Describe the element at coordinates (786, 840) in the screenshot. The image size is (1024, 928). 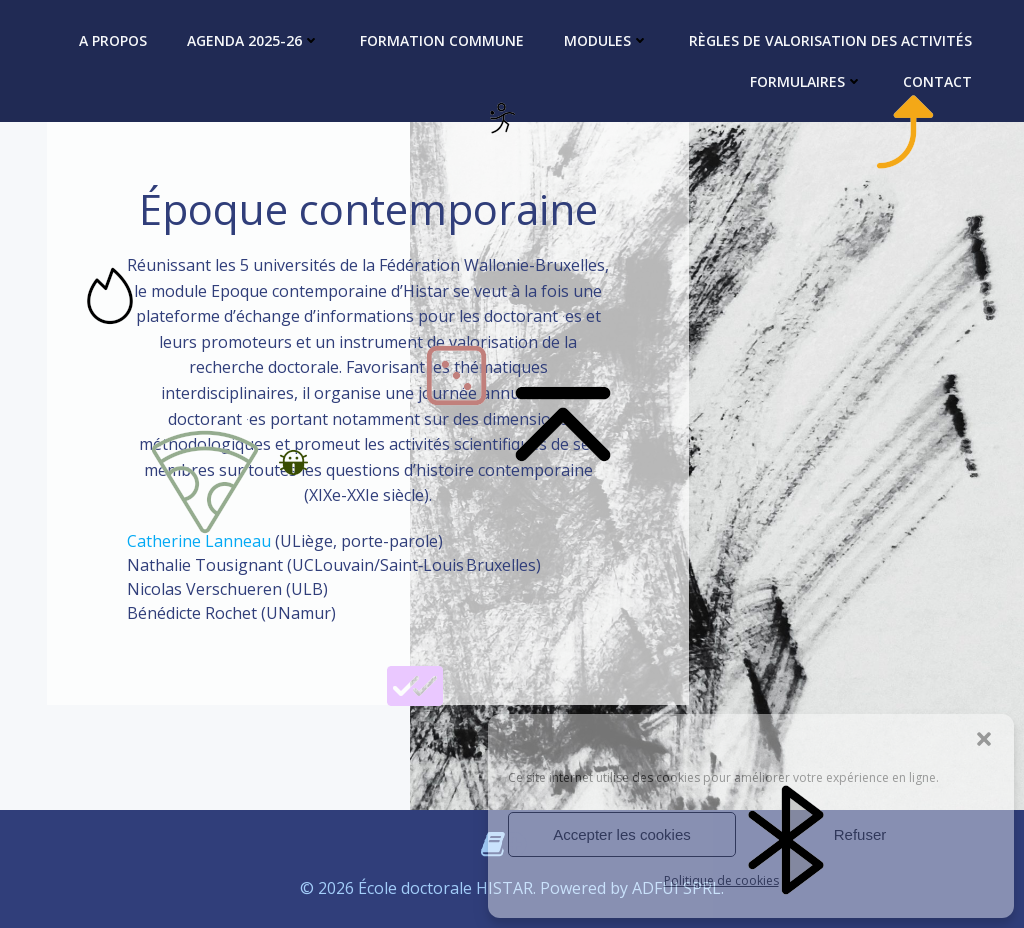
I see `toggle bluetooth connectivity on or off` at that location.